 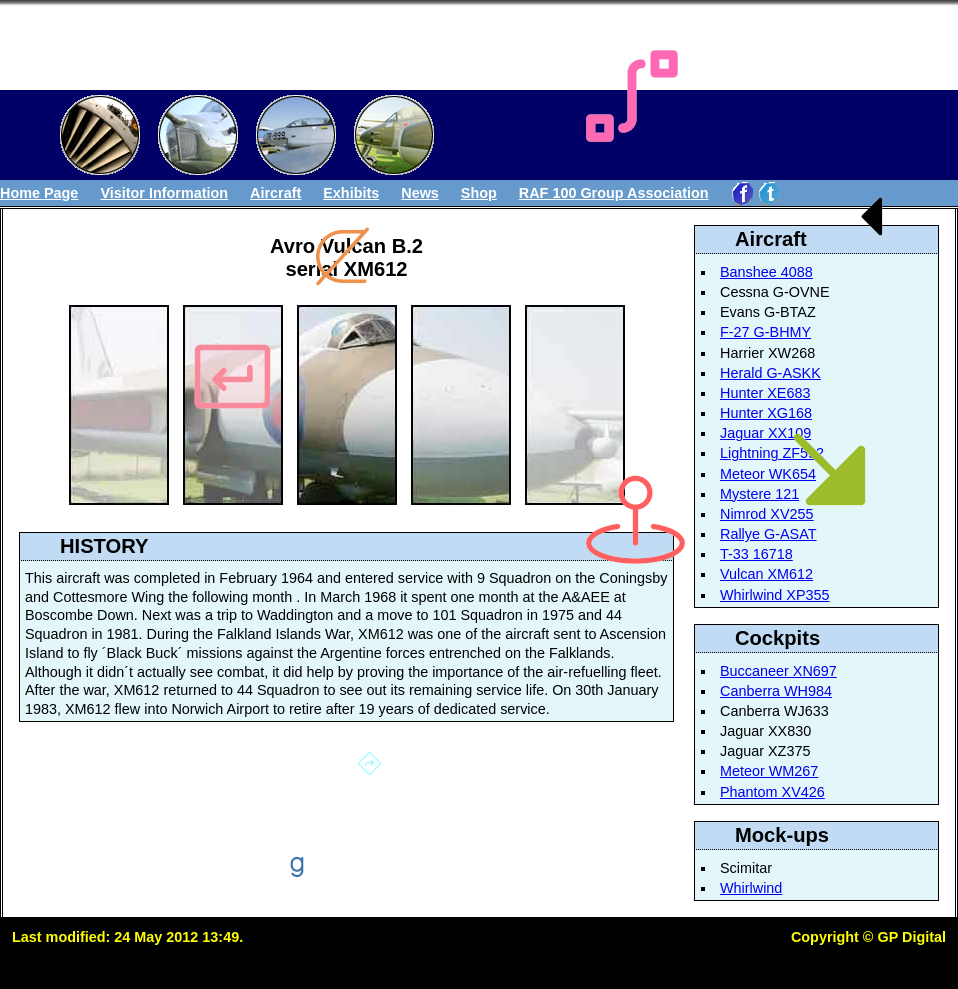 What do you see at coordinates (232, 376) in the screenshot?
I see `press enter or return key` at bounding box center [232, 376].